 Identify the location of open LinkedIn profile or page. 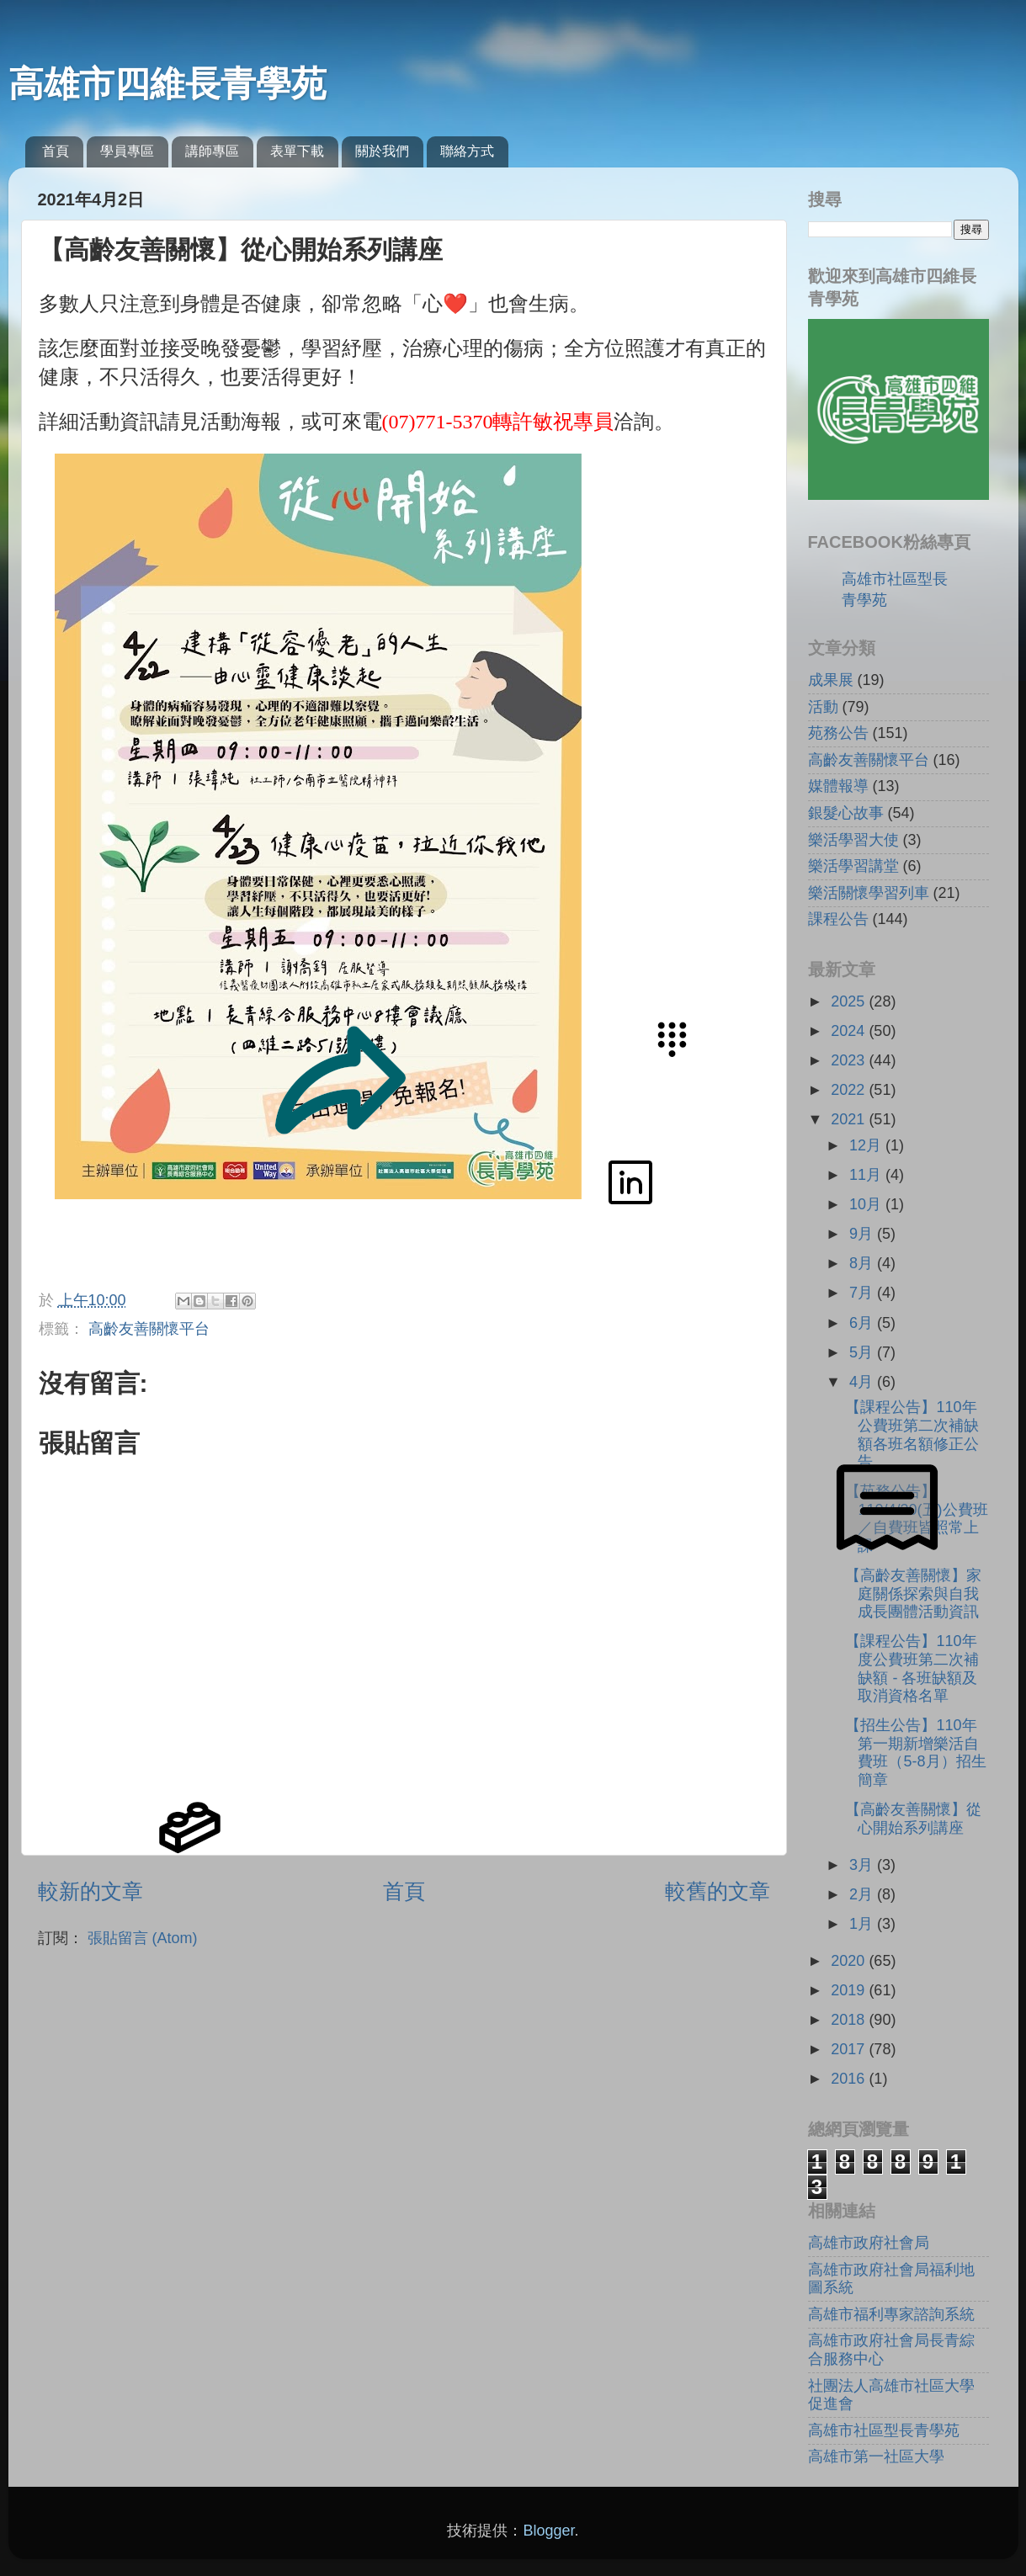
(630, 1182).